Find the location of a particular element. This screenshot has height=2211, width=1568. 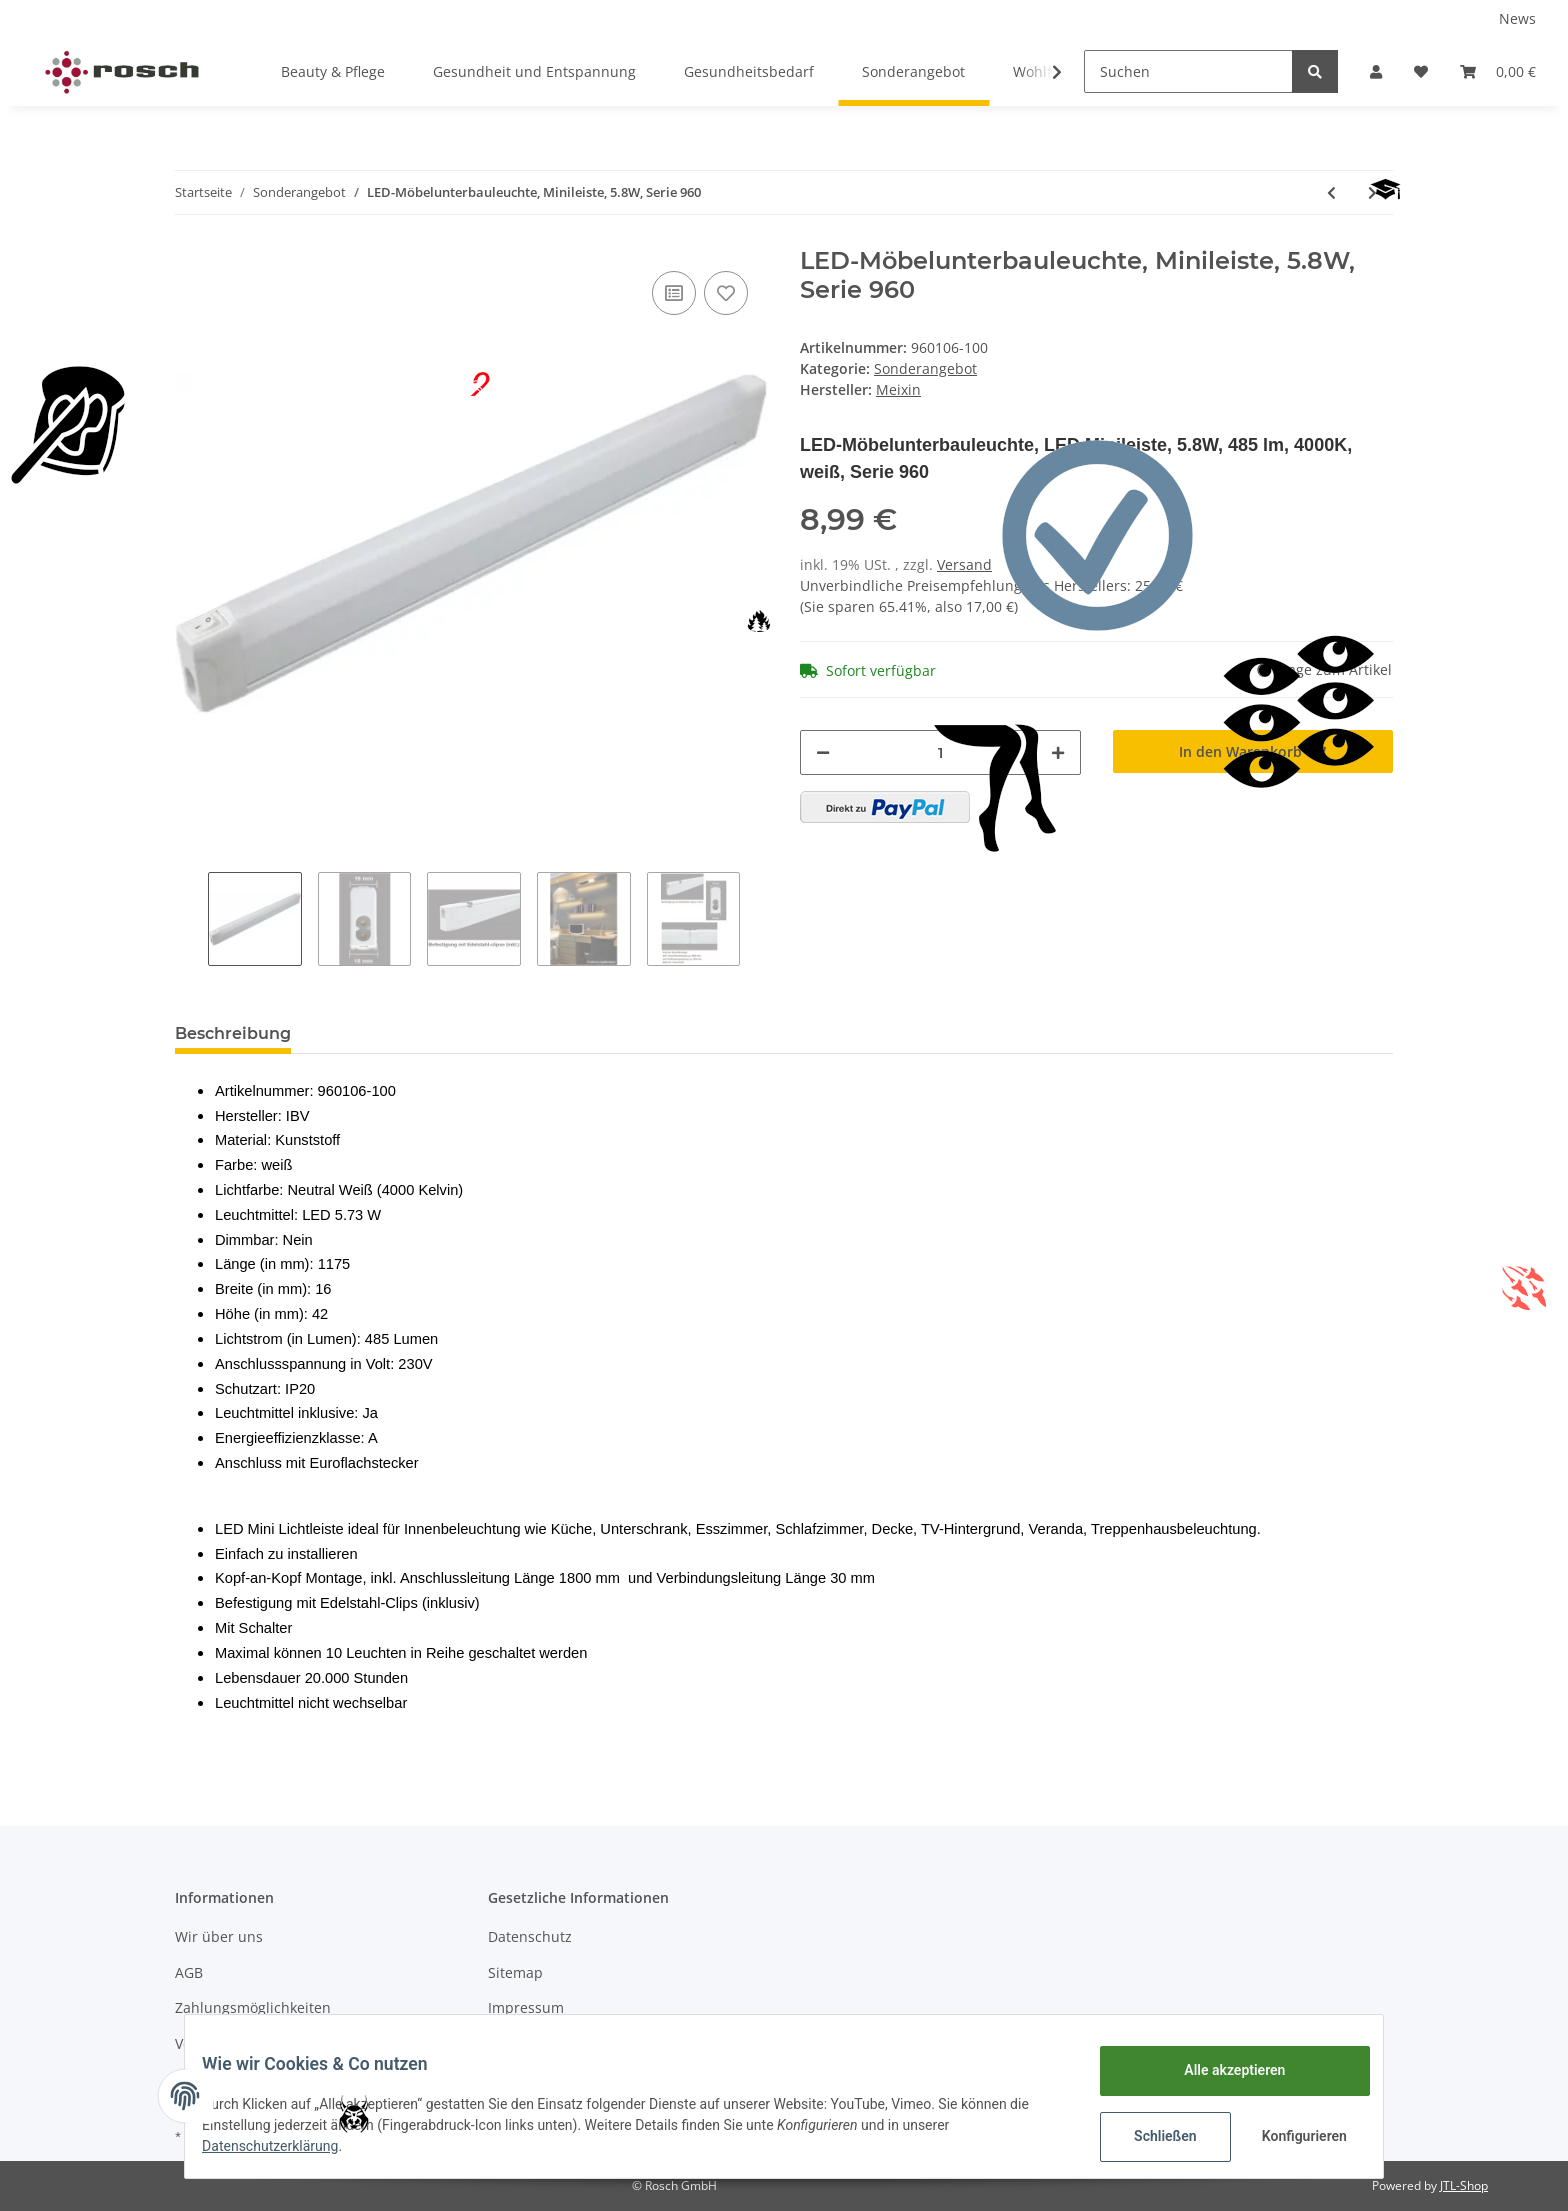

select female character legs or lower body is located at coordinates (995, 789).